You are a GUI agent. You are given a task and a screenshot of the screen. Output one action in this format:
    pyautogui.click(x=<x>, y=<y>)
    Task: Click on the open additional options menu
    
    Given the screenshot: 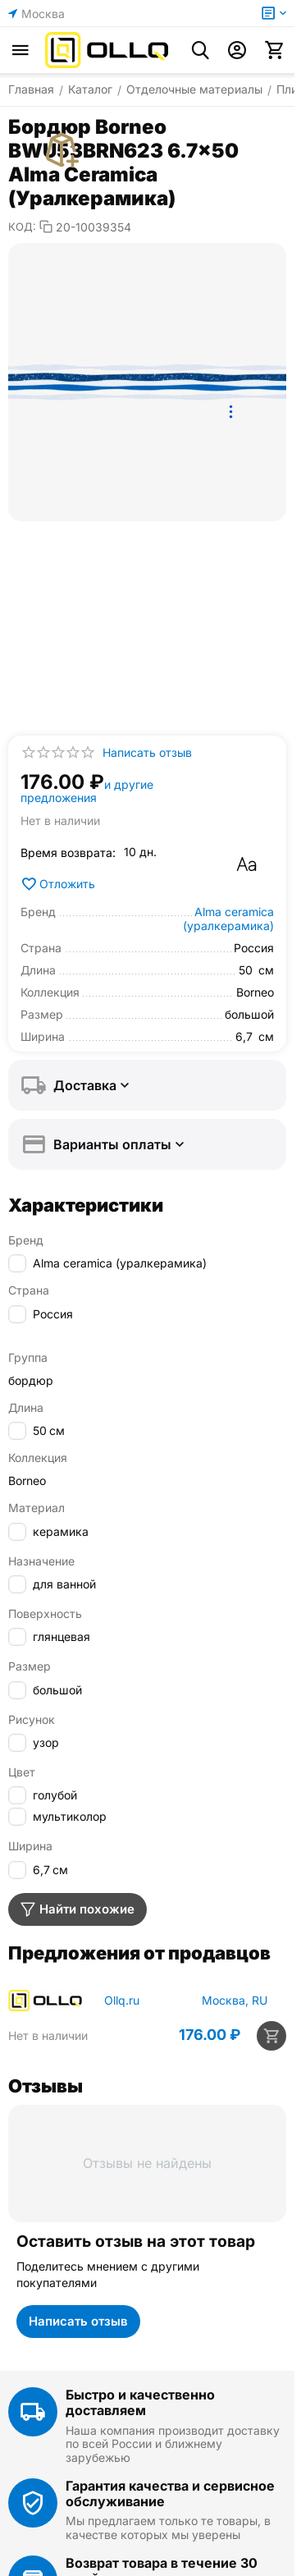 What is the action you would take?
    pyautogui.click(x=230, y=411)
    